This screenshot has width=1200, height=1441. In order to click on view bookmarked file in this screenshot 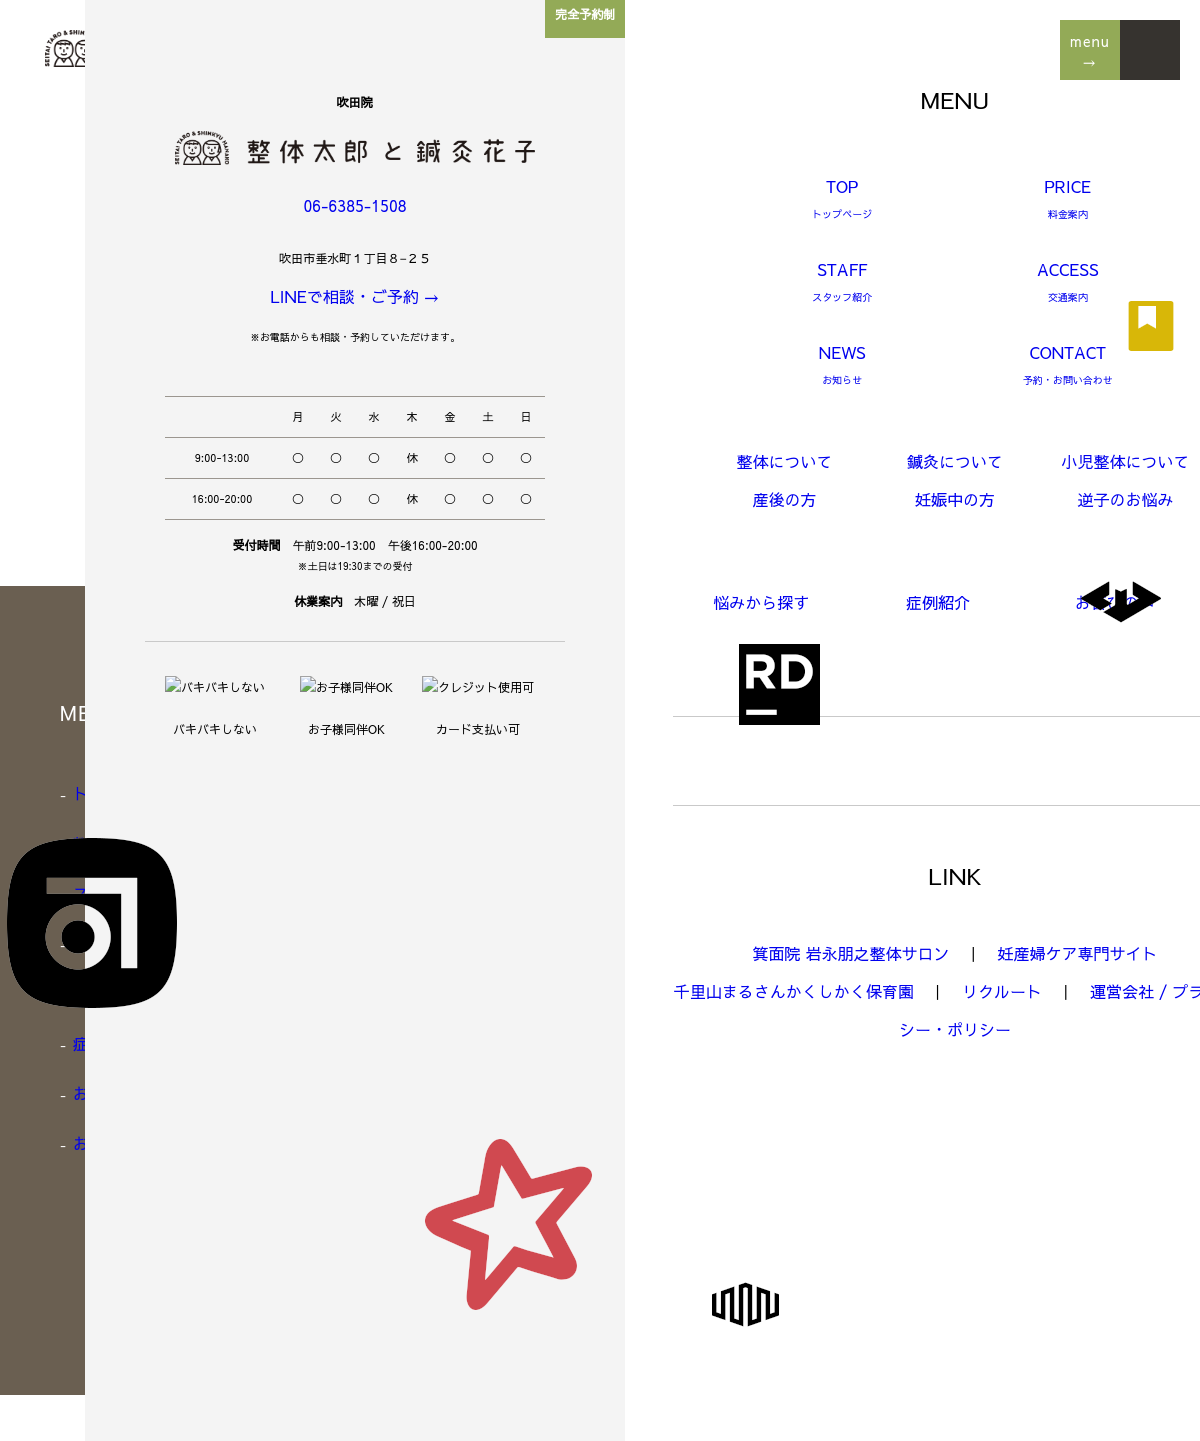, I will do `click(1151, 326)`.